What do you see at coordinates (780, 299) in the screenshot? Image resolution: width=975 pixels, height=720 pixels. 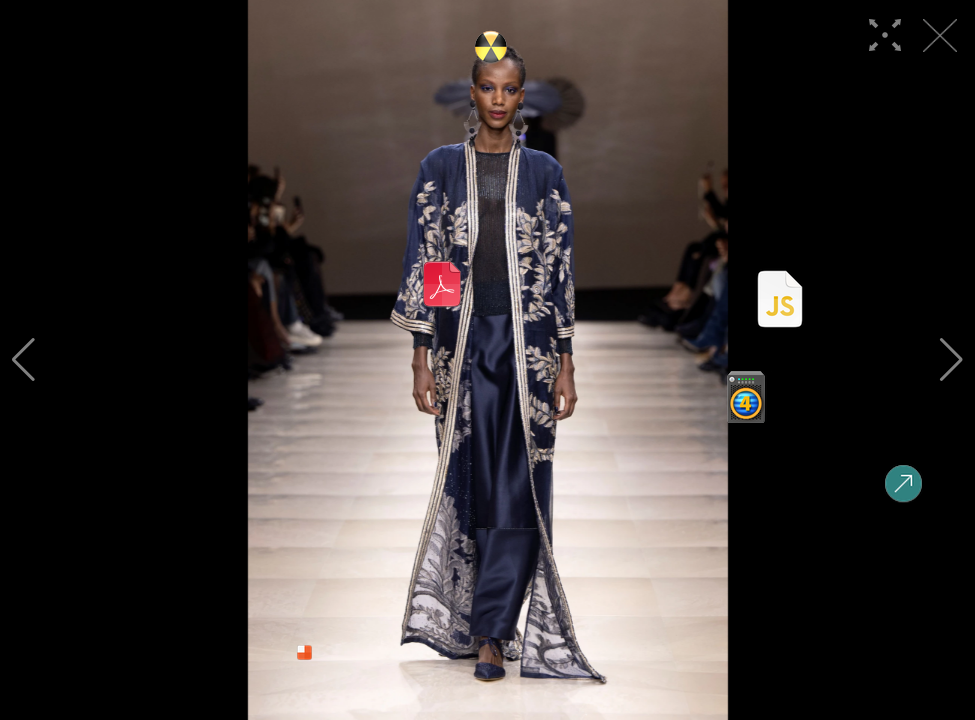 I see `javascript source code file` at bounding box center [780, 299].